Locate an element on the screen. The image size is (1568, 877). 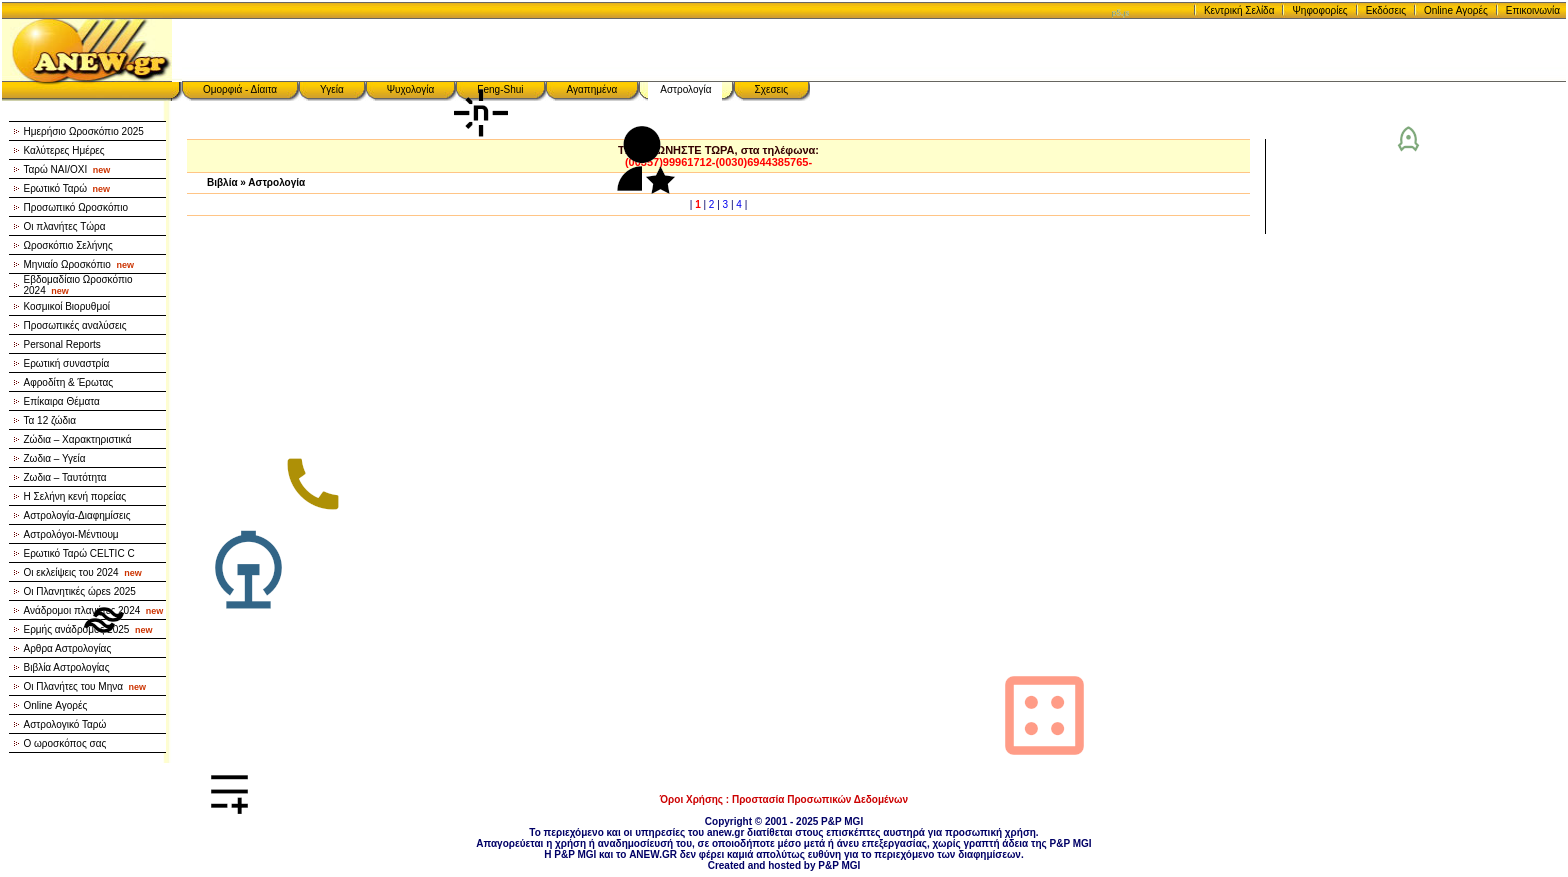
add a new menu item is located at coordinates (229, 791).